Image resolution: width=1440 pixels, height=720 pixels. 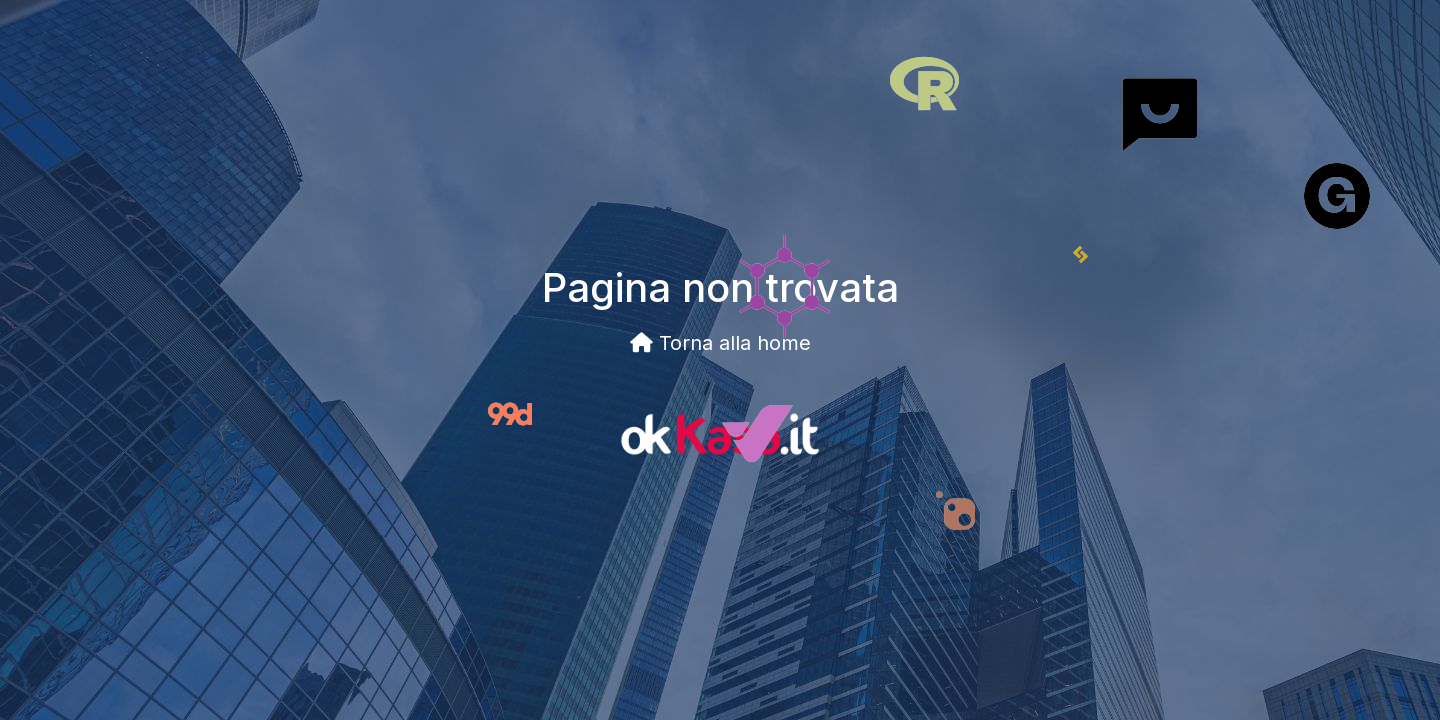 I want to click on 99designs logo - link to design marketplace platform, so click(x=510, y=414).